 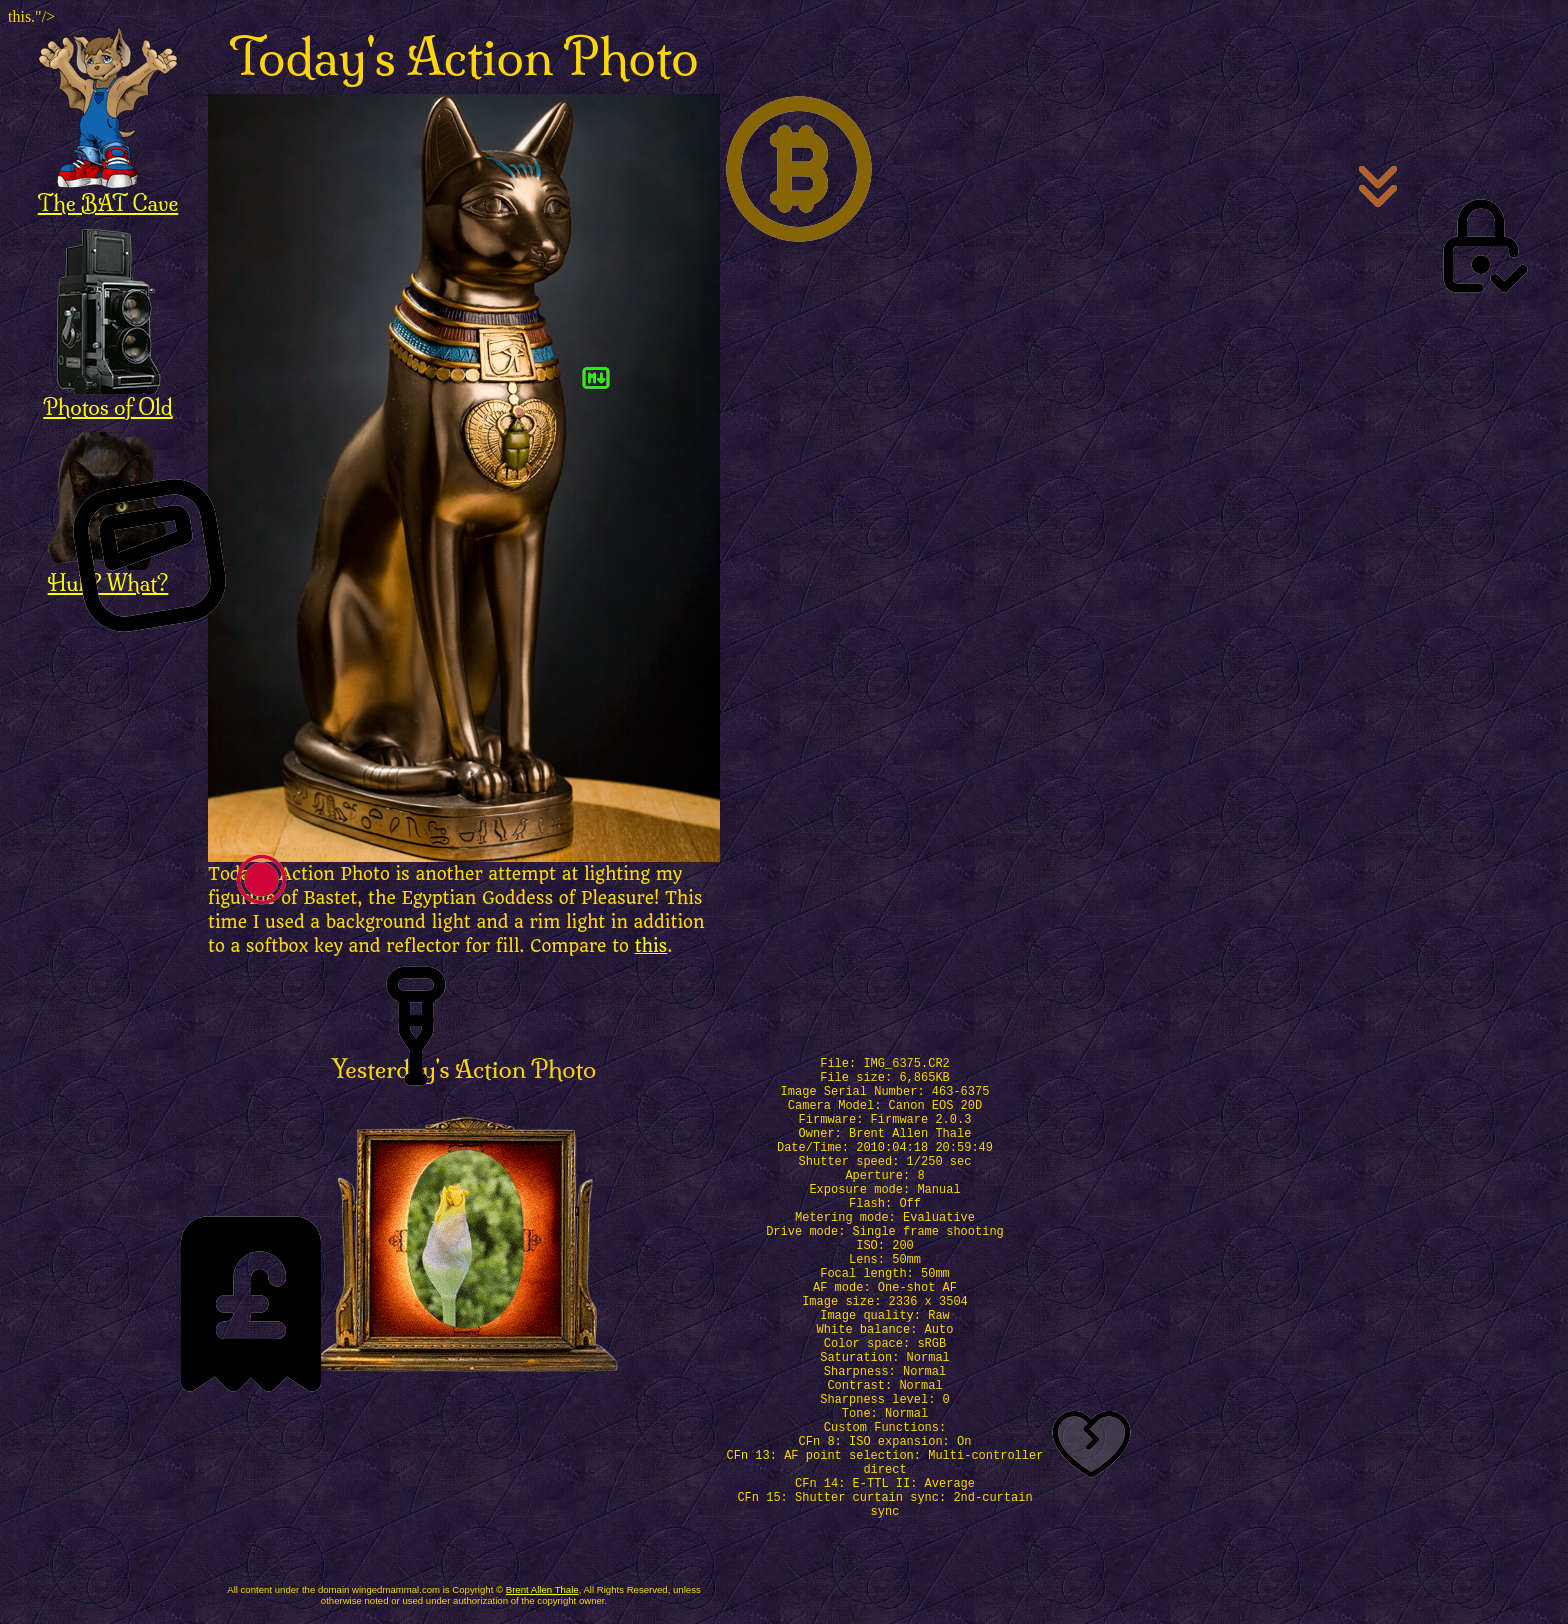 I want to click on indicates secure or verified connection, so click(x=1481, y=246).